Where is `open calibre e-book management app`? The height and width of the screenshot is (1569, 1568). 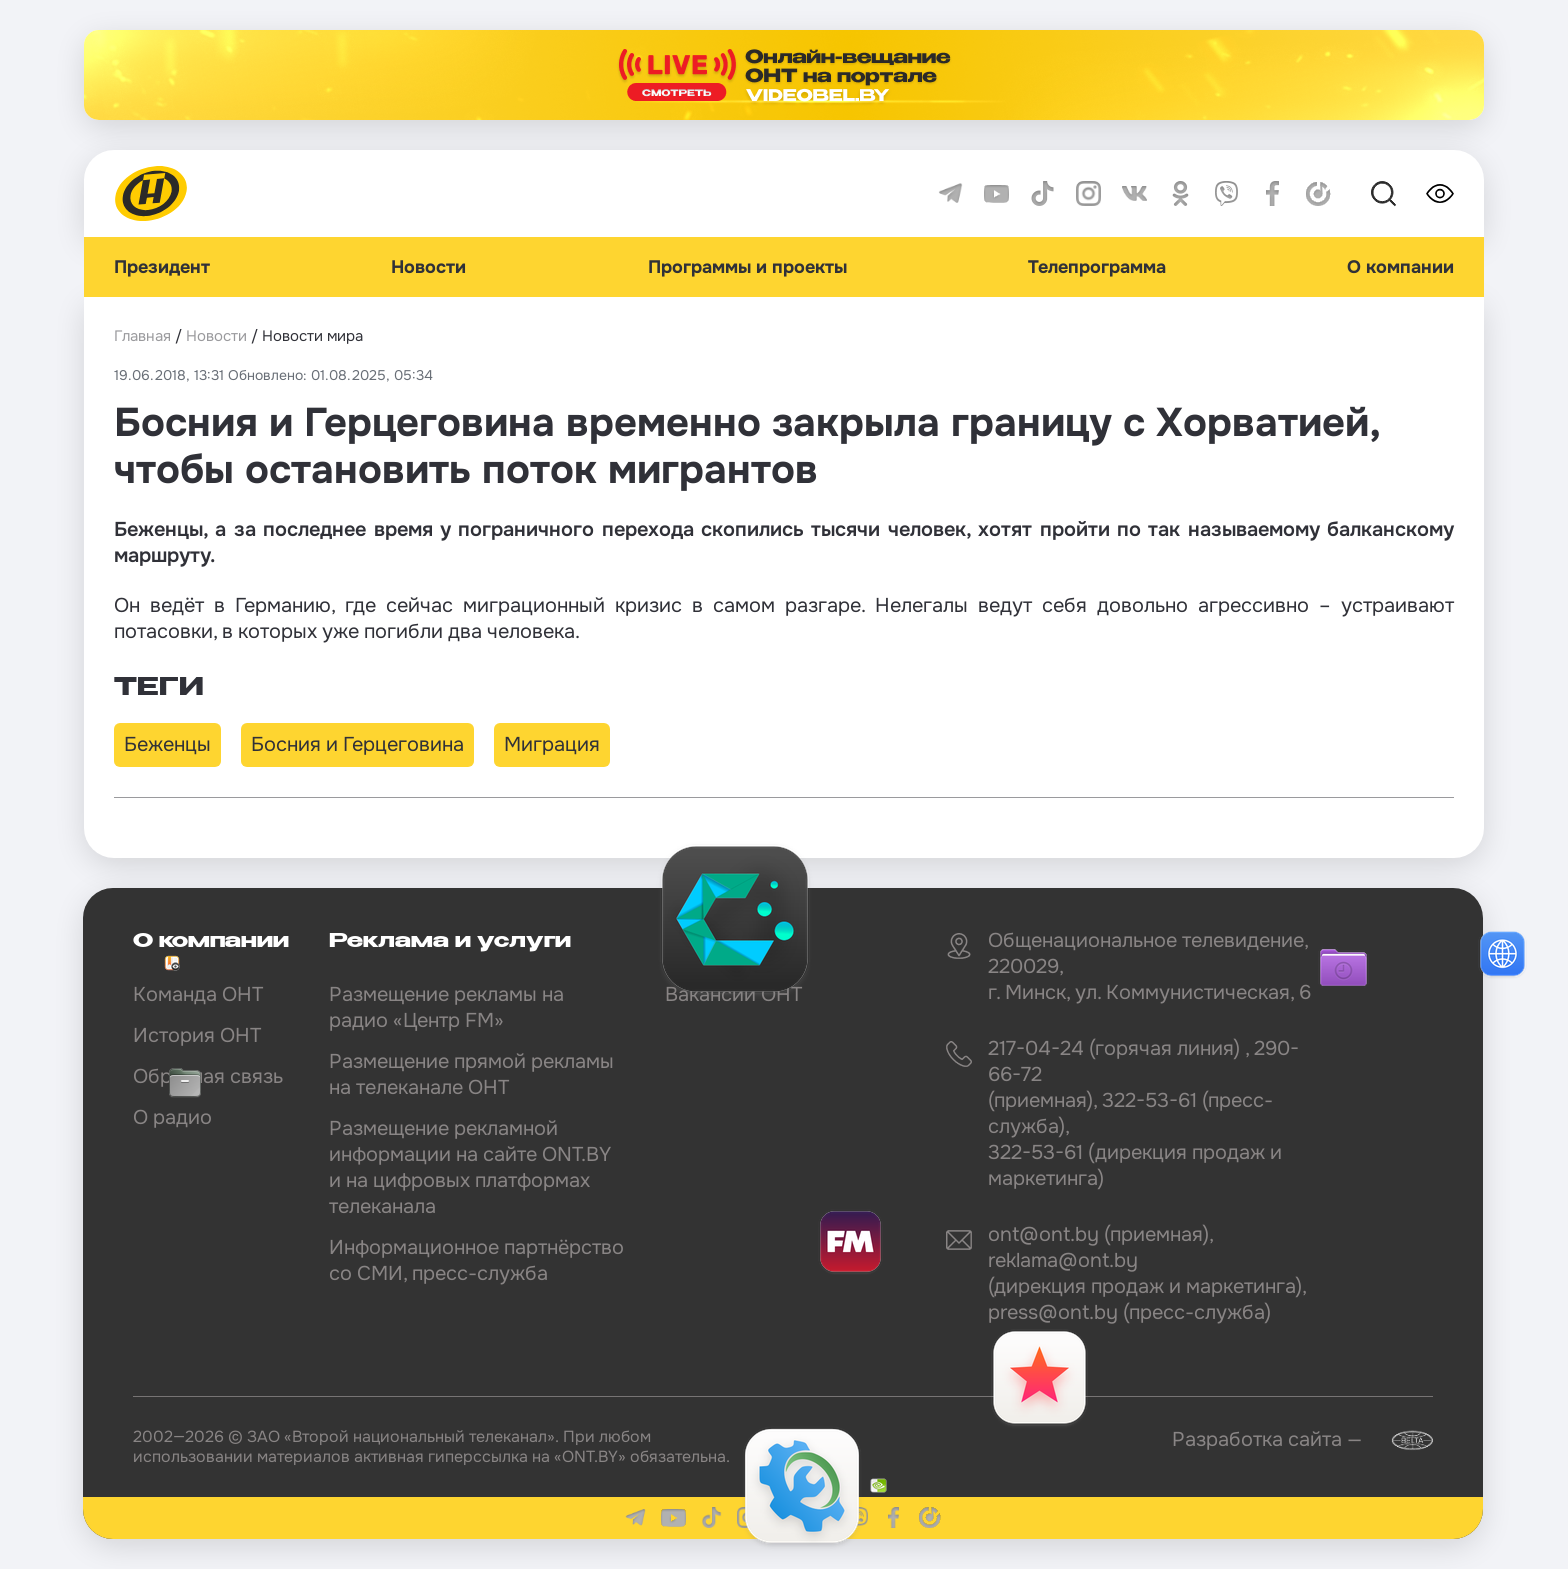 open calibre e-book management app is located at coordinates (172, 963).